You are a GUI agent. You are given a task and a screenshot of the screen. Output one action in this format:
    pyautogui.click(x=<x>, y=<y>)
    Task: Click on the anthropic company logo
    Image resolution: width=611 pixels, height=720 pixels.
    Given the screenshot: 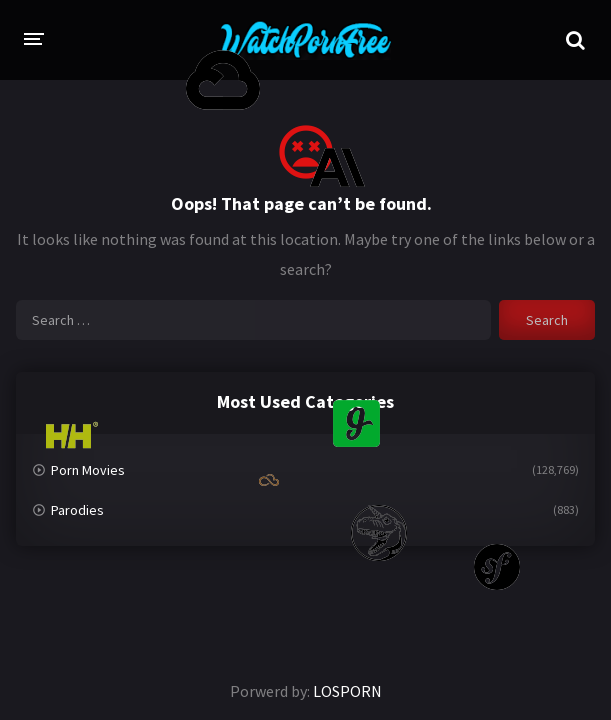 What is the action you would take?
    pyautogui.click(x=337, y=167)
    